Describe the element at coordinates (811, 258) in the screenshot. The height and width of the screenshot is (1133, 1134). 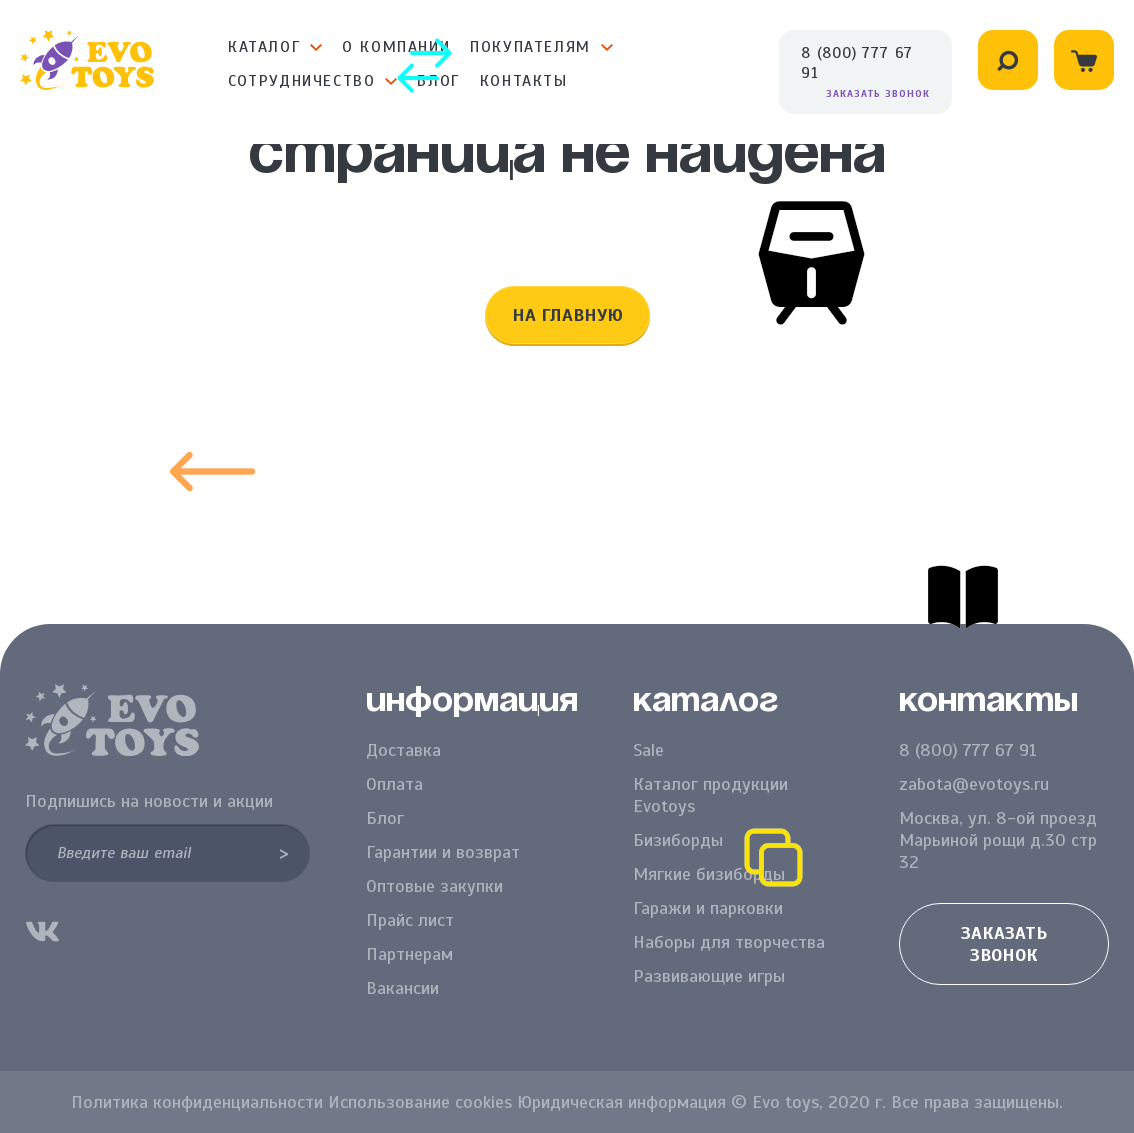
I see `access regional train schedules` at that location.